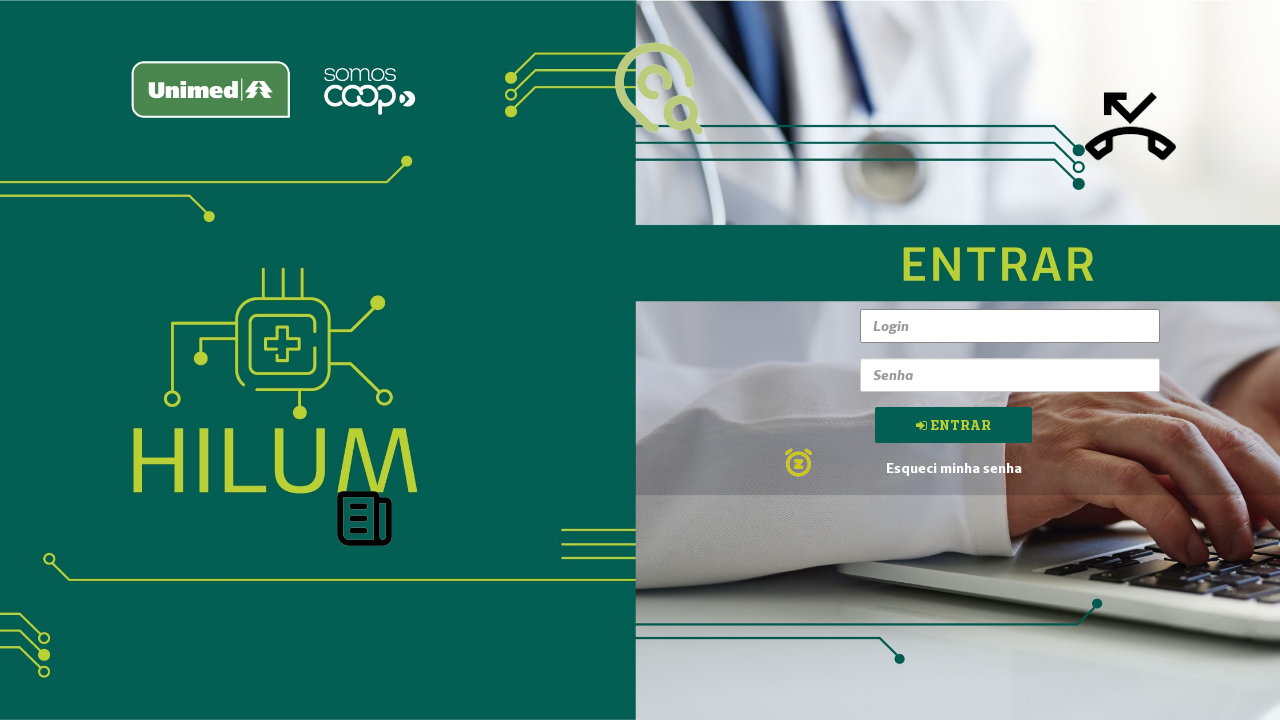 This screenshot has width=1280, height=720. What do you see at coordinates (798, 462) in the screenshot?
I see `snooze an active alarm` at bounding box center [798, 462].